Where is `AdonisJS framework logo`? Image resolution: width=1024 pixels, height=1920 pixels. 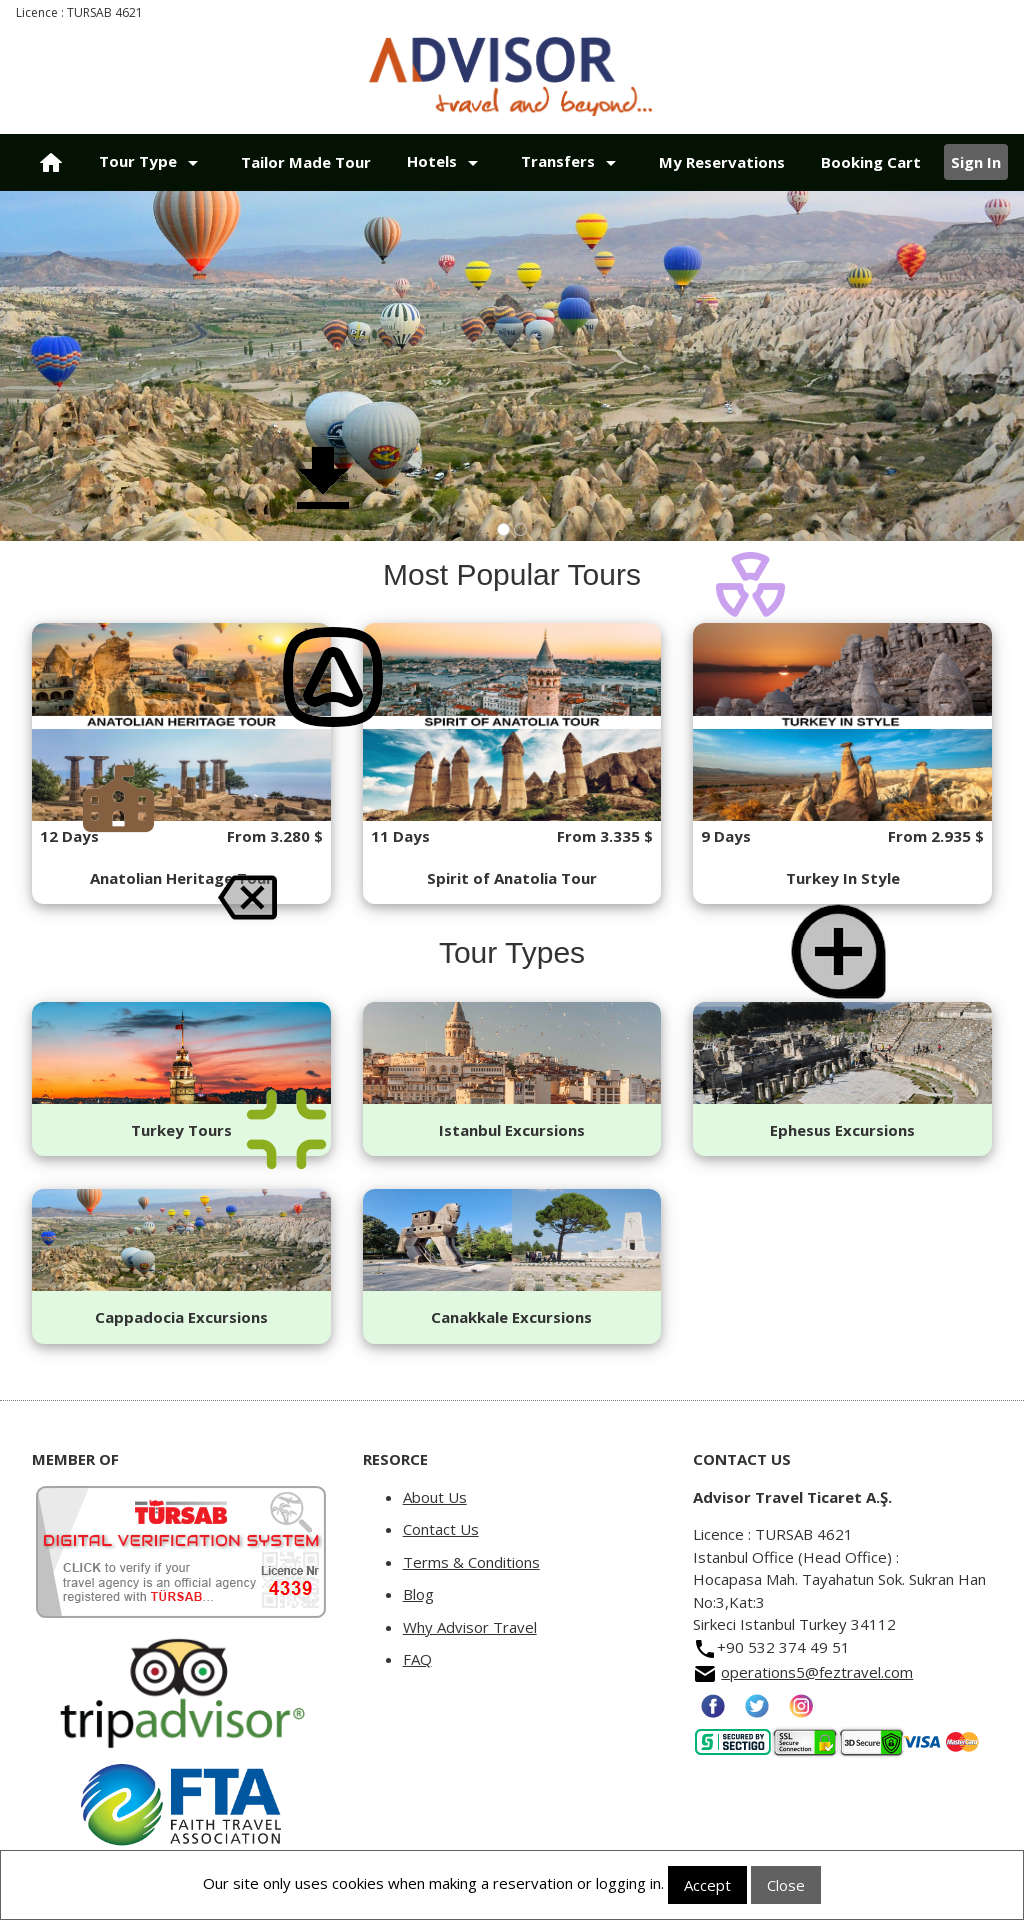 AdonisJS framework logo is located at coordinates (333, 677).